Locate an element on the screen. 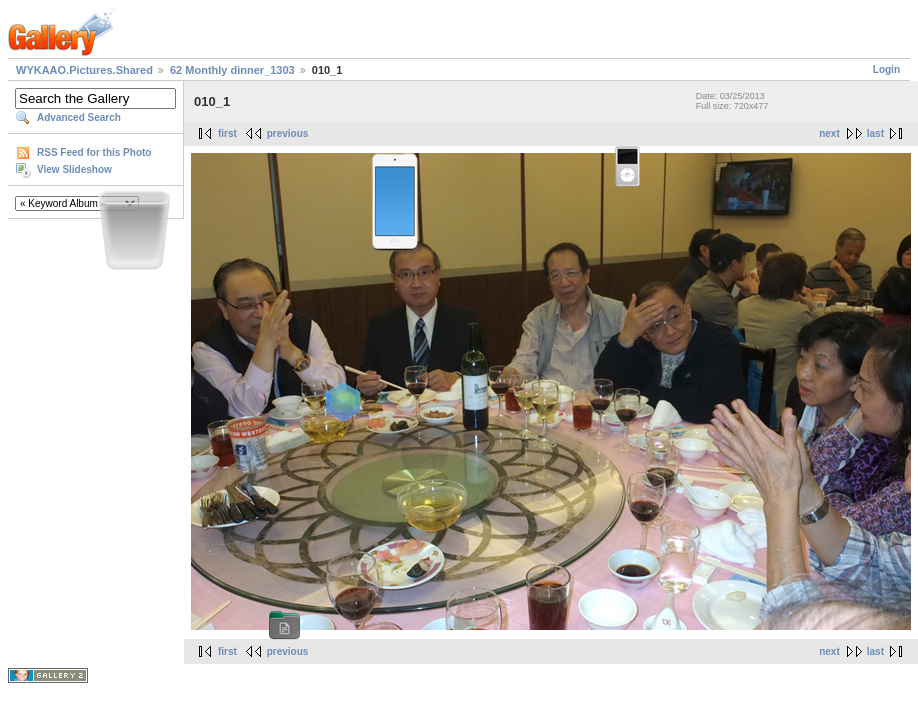 This screenshot has height=720, width=918. empty trash bin ready to receive deleted files is located at coordinates (134, 229).